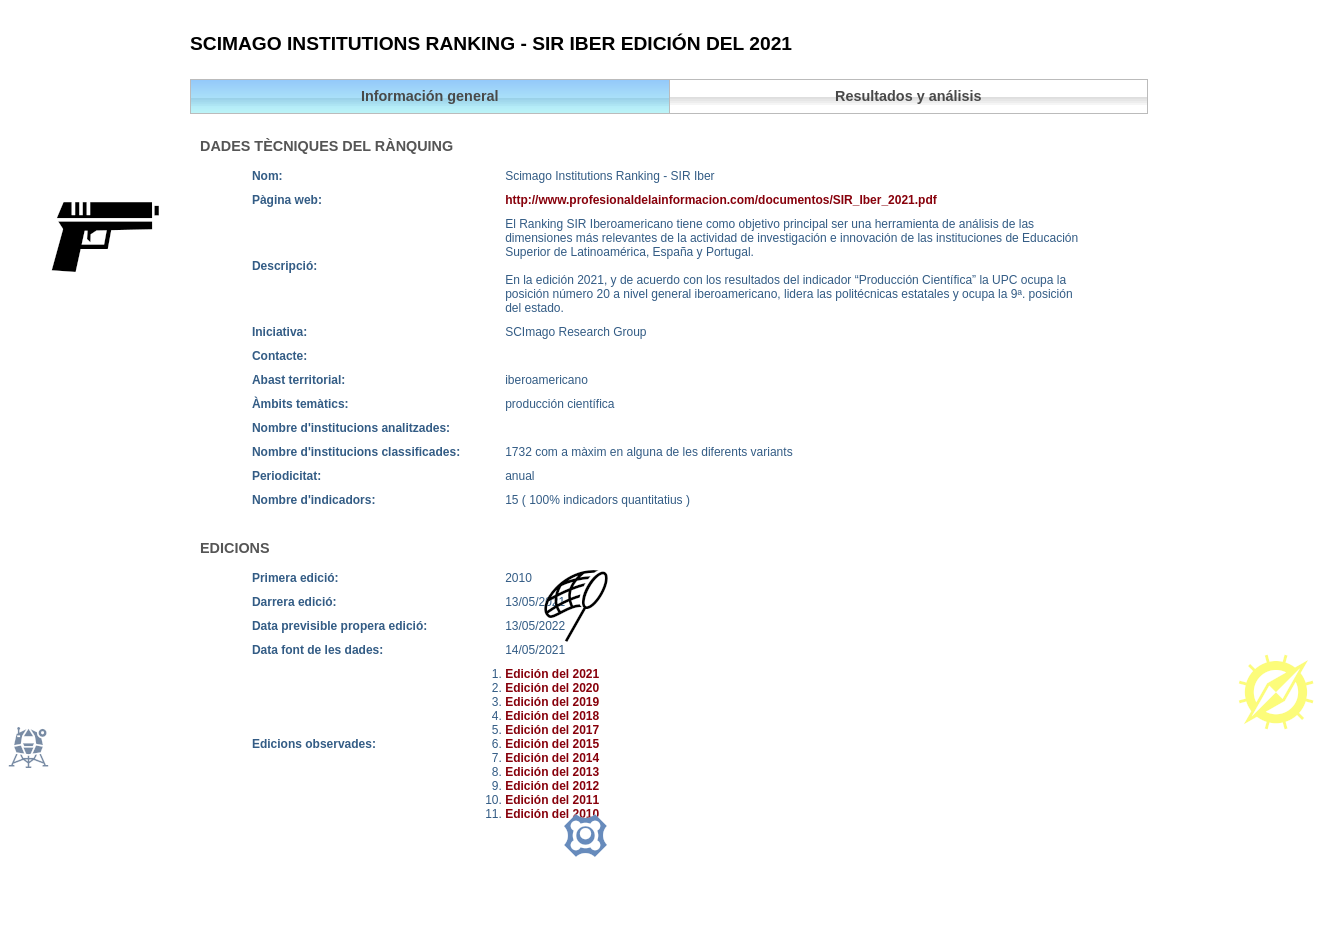  Describe the element at coordinates (1276, 692) in the screenshot. I see `navigate to map or directions` at that location.